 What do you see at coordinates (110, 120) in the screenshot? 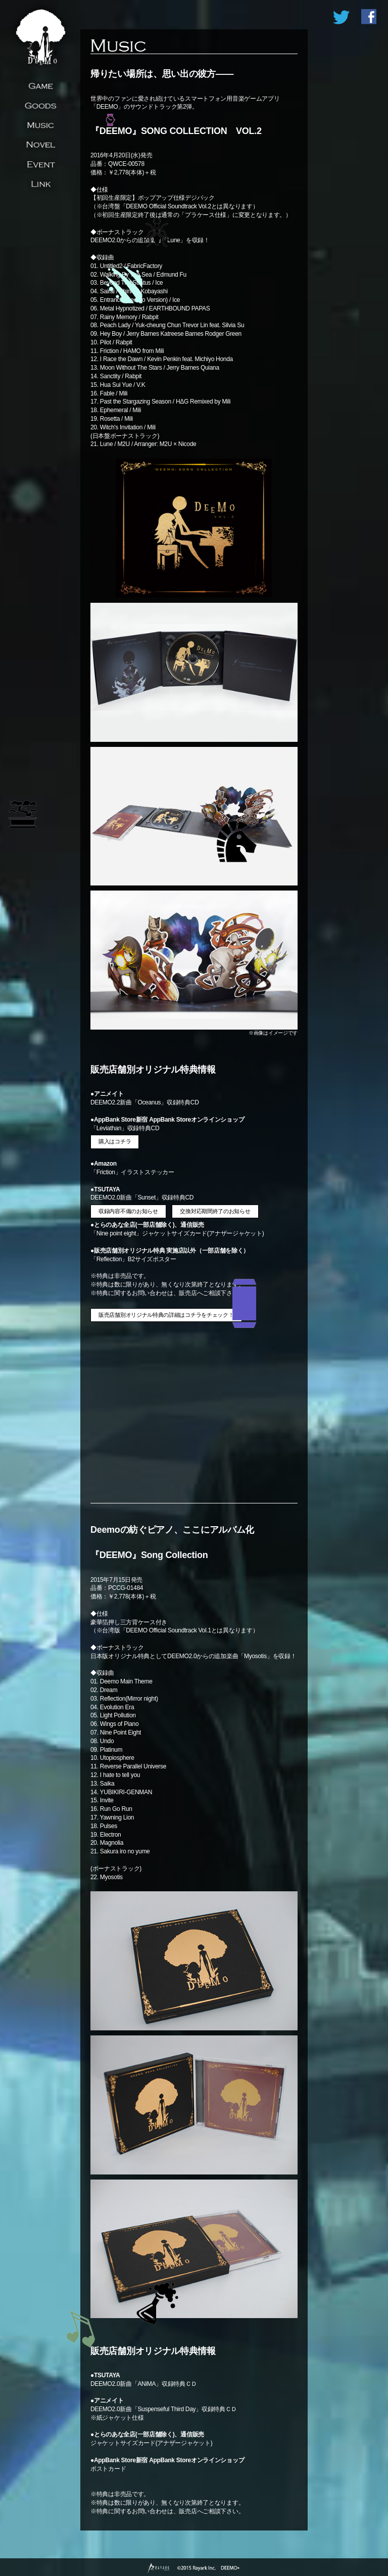
I see `view current time or clock settings` at bounding box center [110, 120].